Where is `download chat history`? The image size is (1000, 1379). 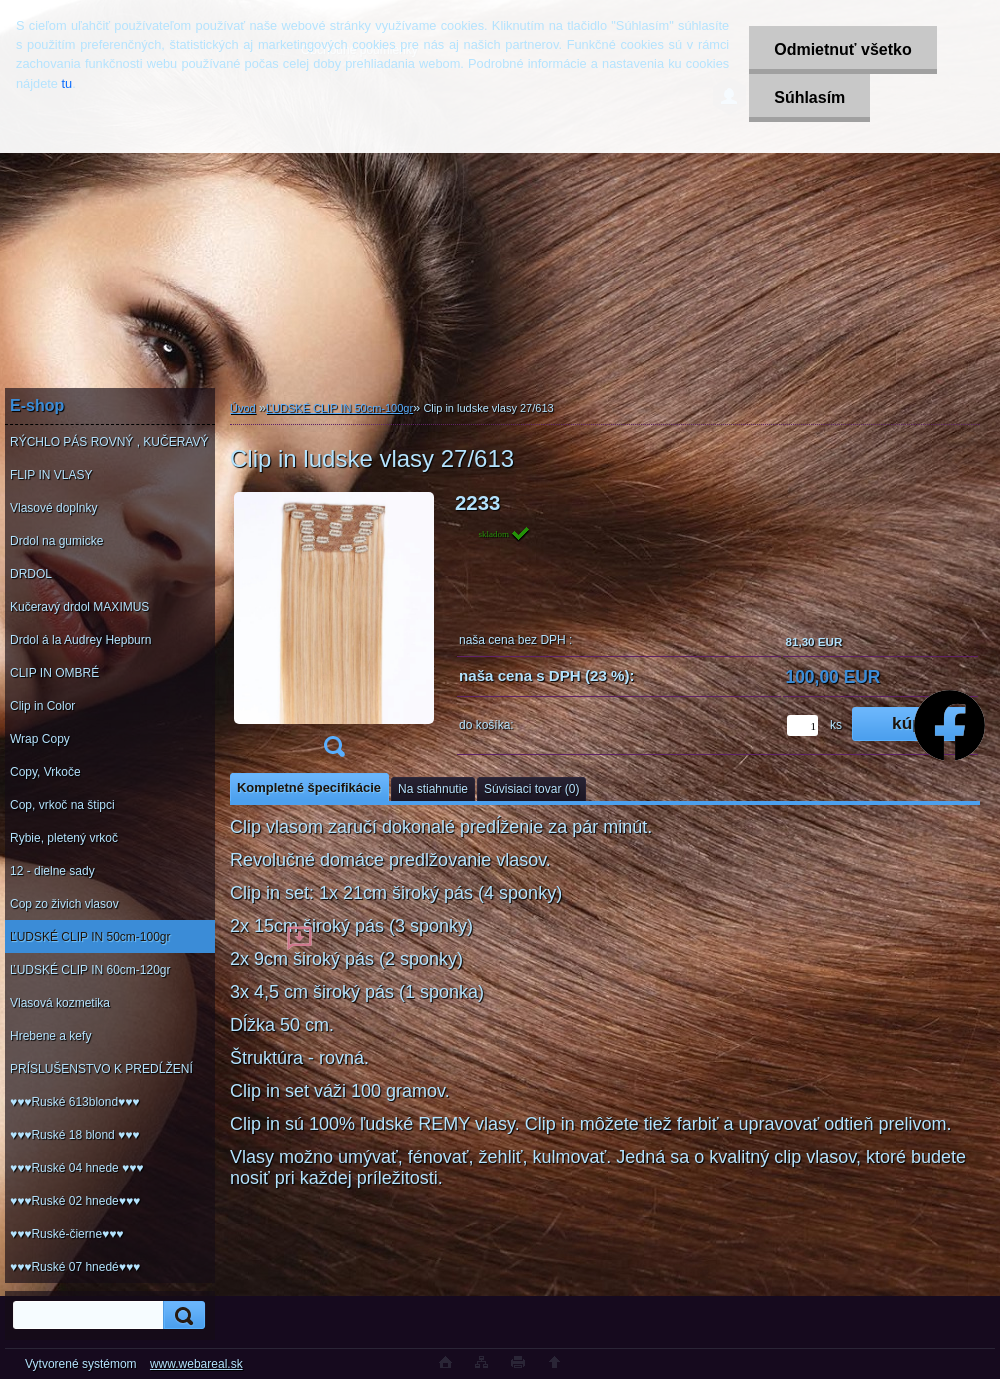
download chat history is located at coordinates (299, 937).